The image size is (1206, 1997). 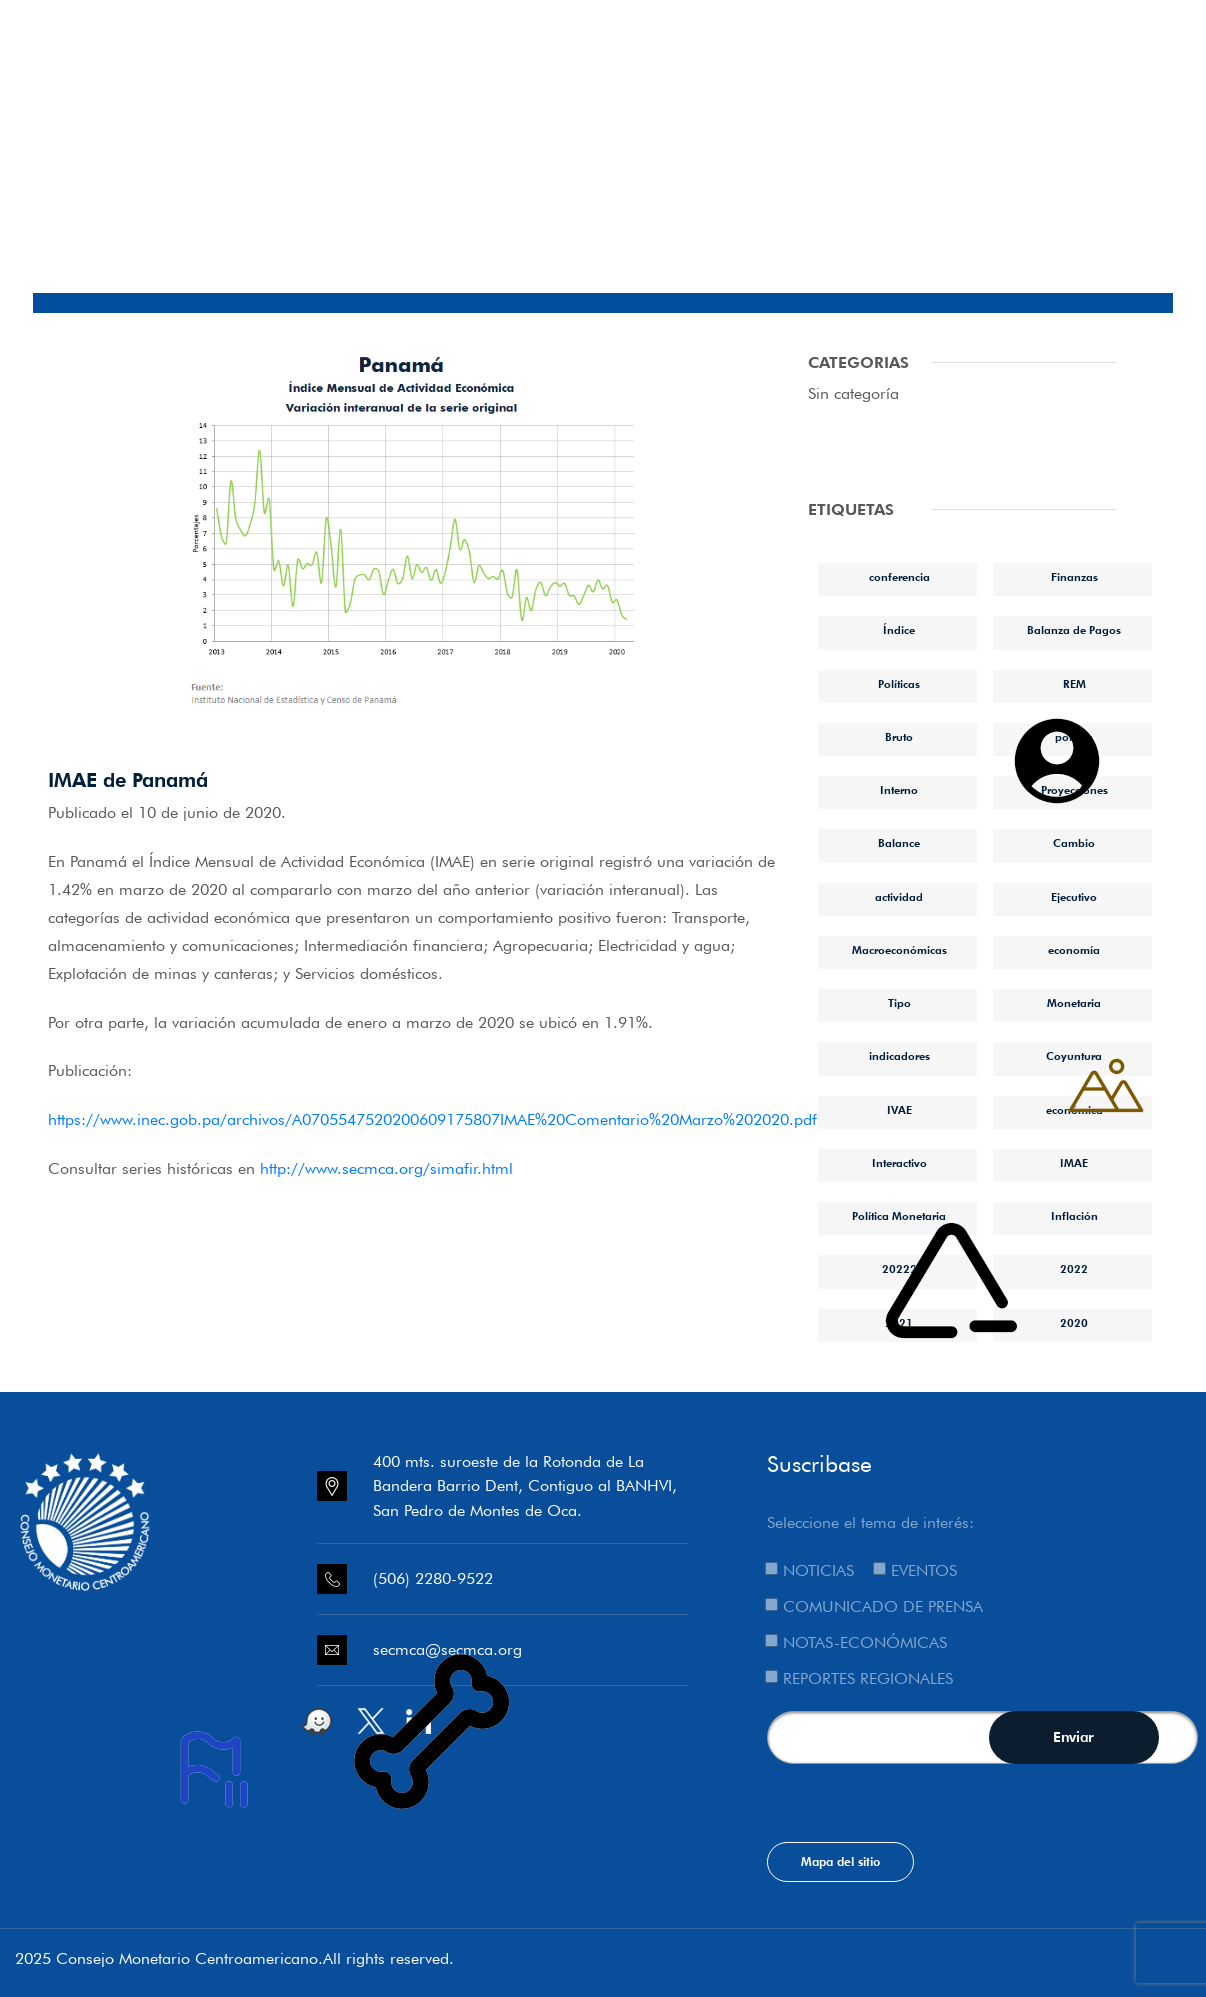 I want to click on decrease priority or warning level, so click(x=951, y=1284).